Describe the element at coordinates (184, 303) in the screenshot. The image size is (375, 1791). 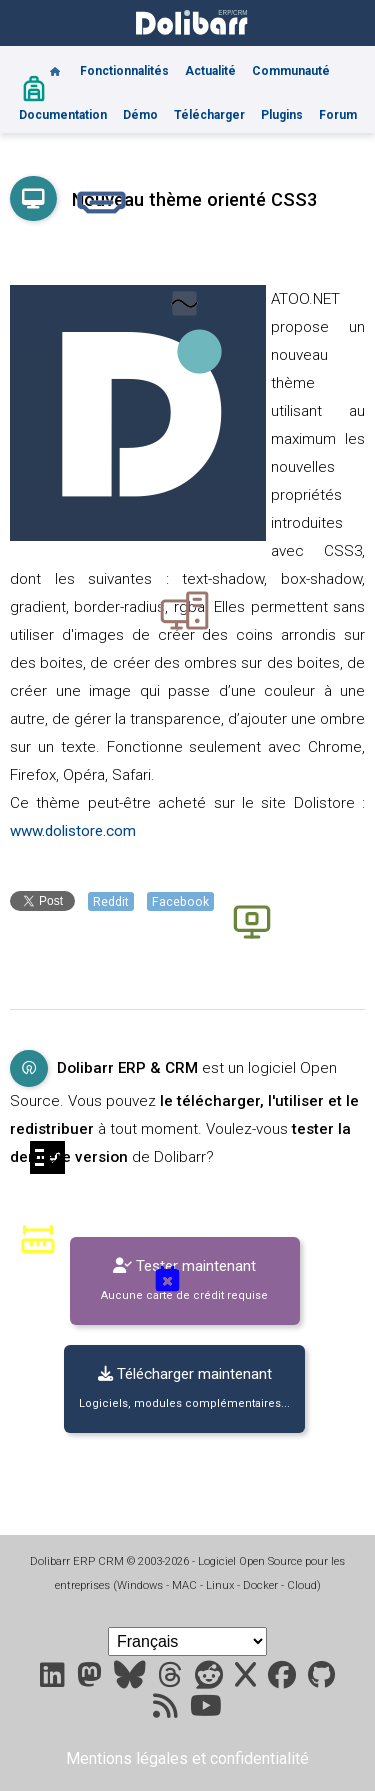
I see `indicates approximate or similar value` at that location.